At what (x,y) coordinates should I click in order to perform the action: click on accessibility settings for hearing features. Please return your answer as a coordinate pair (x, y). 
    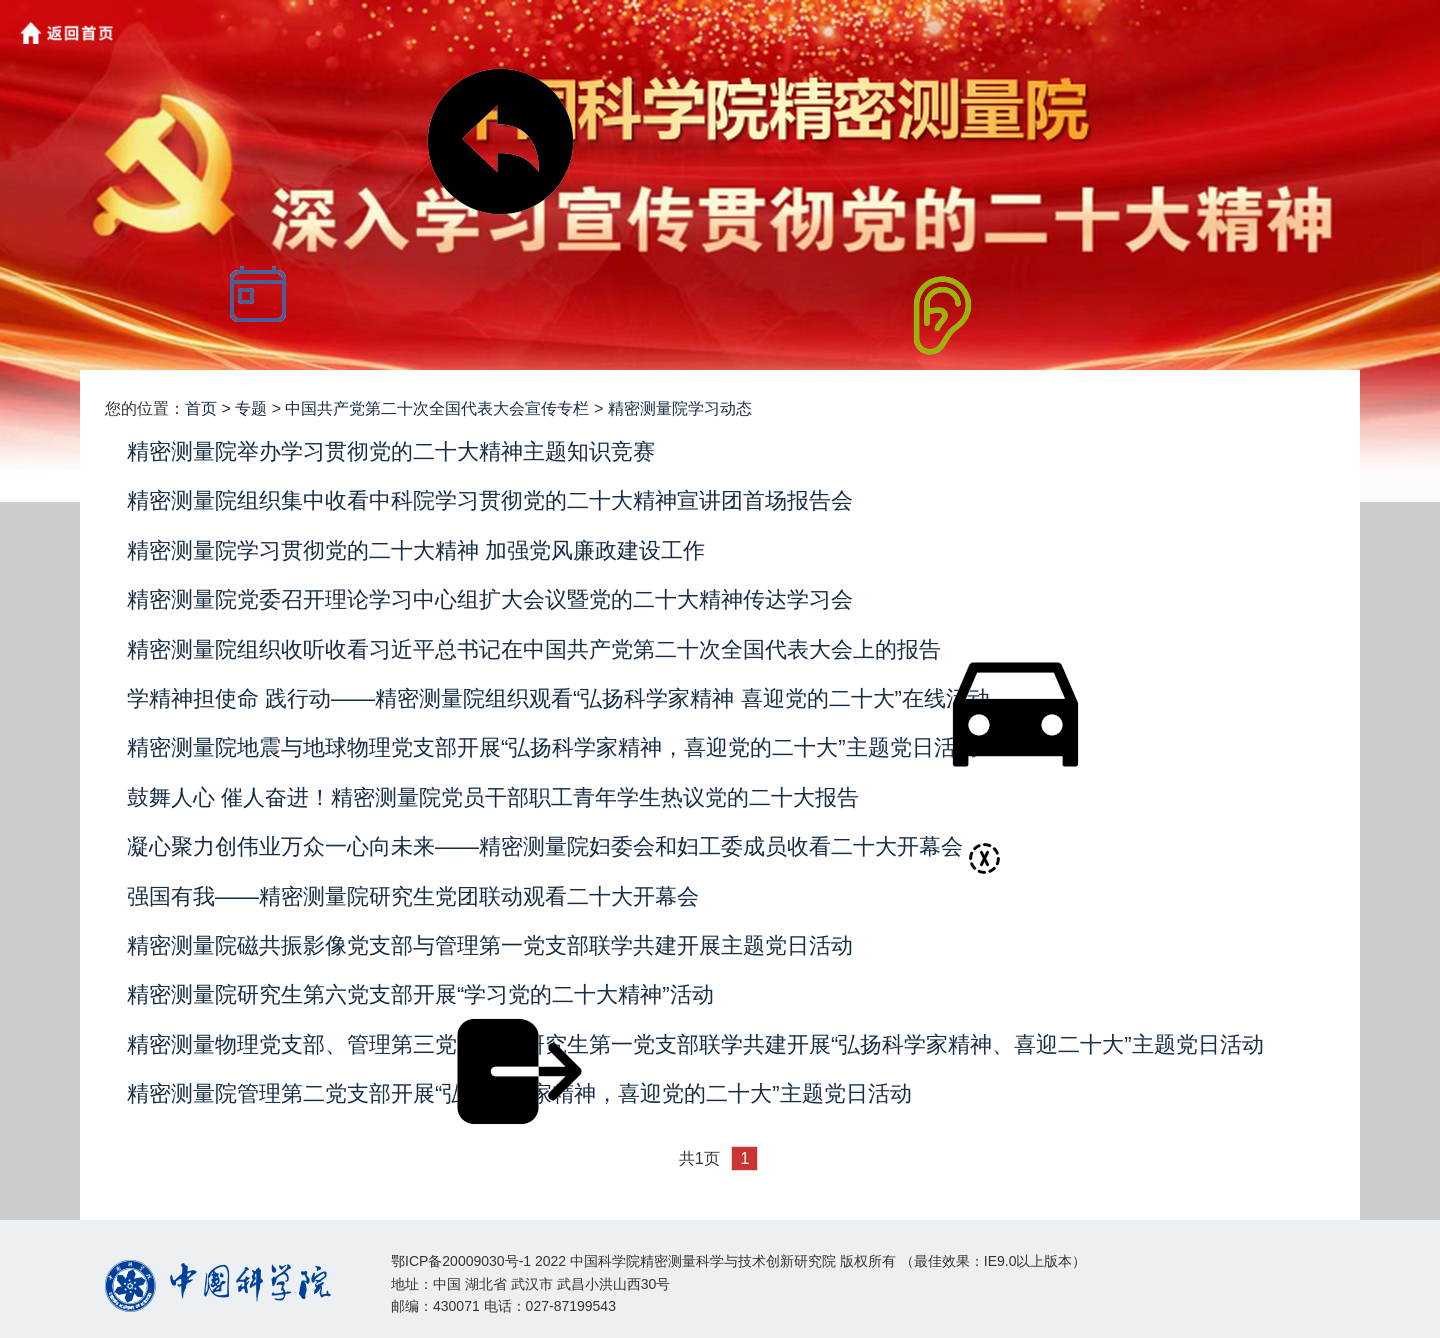
    Looking at the image, I should click on (942, 315).